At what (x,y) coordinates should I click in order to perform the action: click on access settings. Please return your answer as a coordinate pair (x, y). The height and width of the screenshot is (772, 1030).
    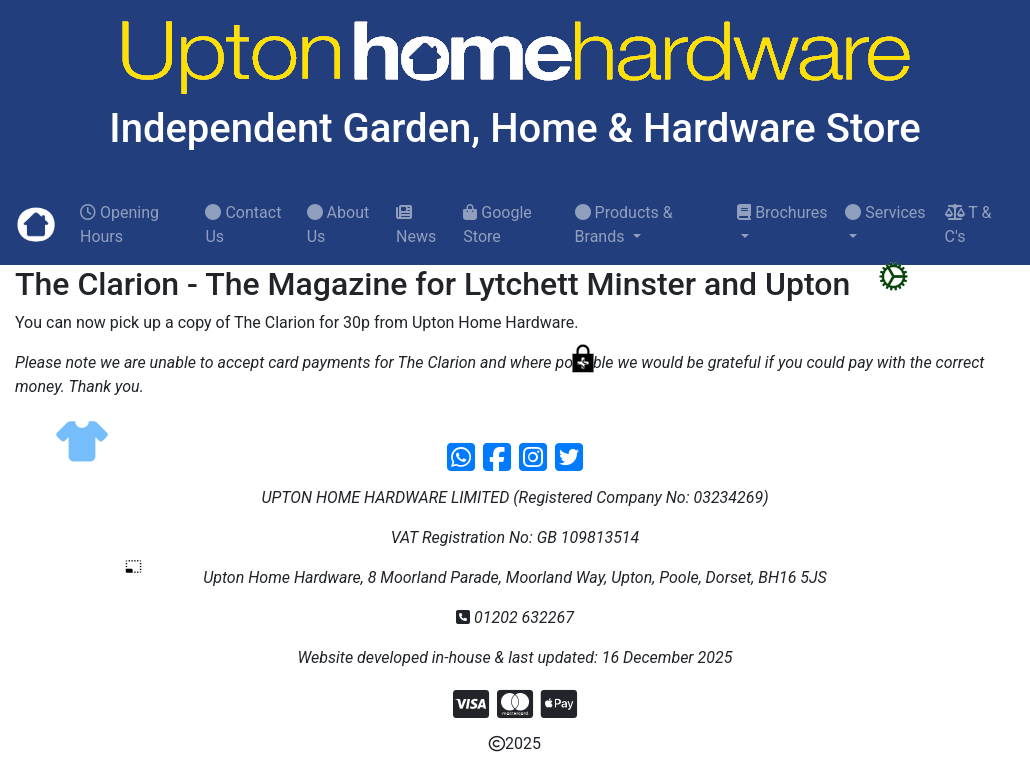
    Looking at the image, I should click on (893, 276).